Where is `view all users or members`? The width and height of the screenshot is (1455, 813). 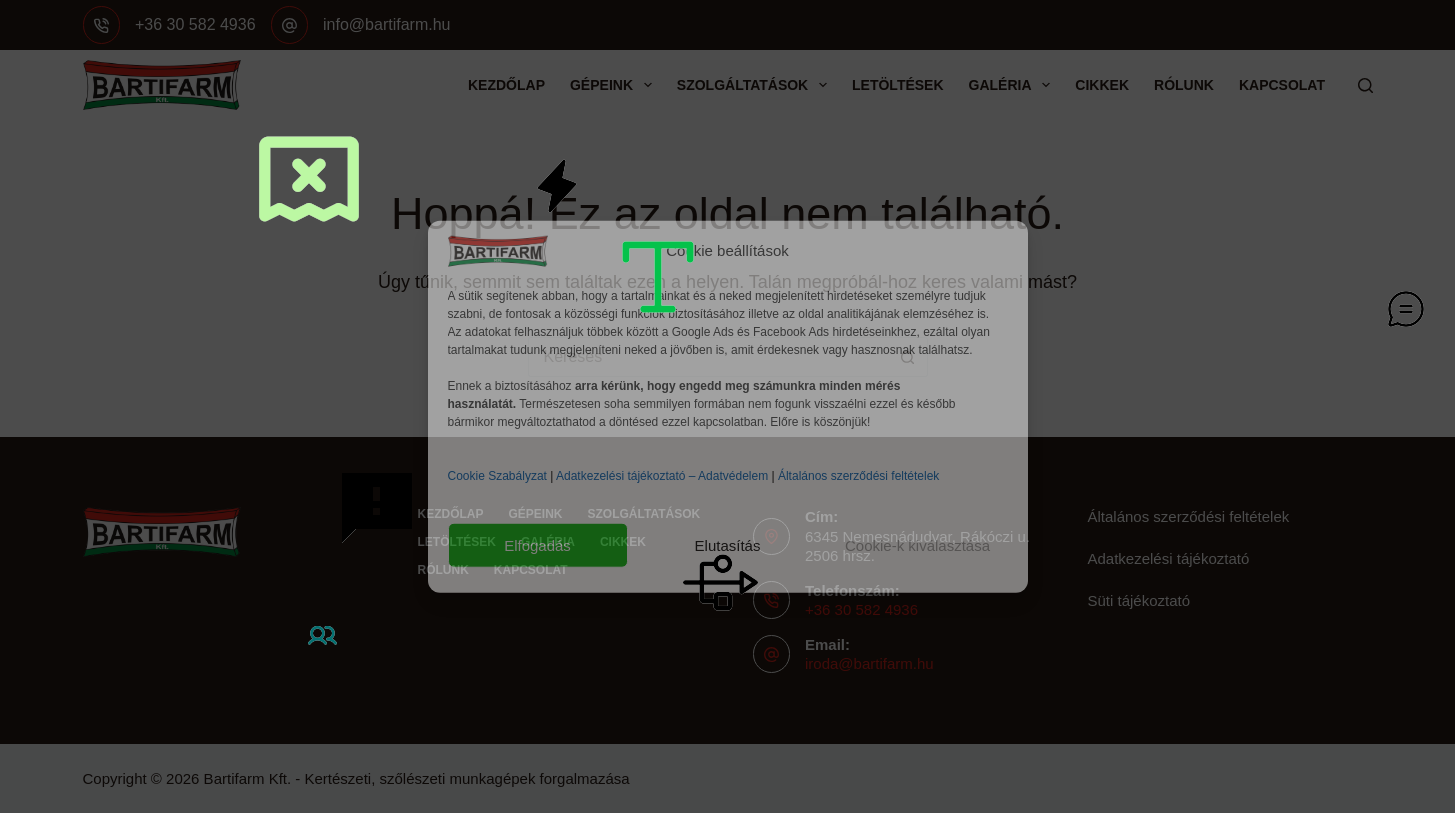
view all users or members is located at coordinates (322, 635).